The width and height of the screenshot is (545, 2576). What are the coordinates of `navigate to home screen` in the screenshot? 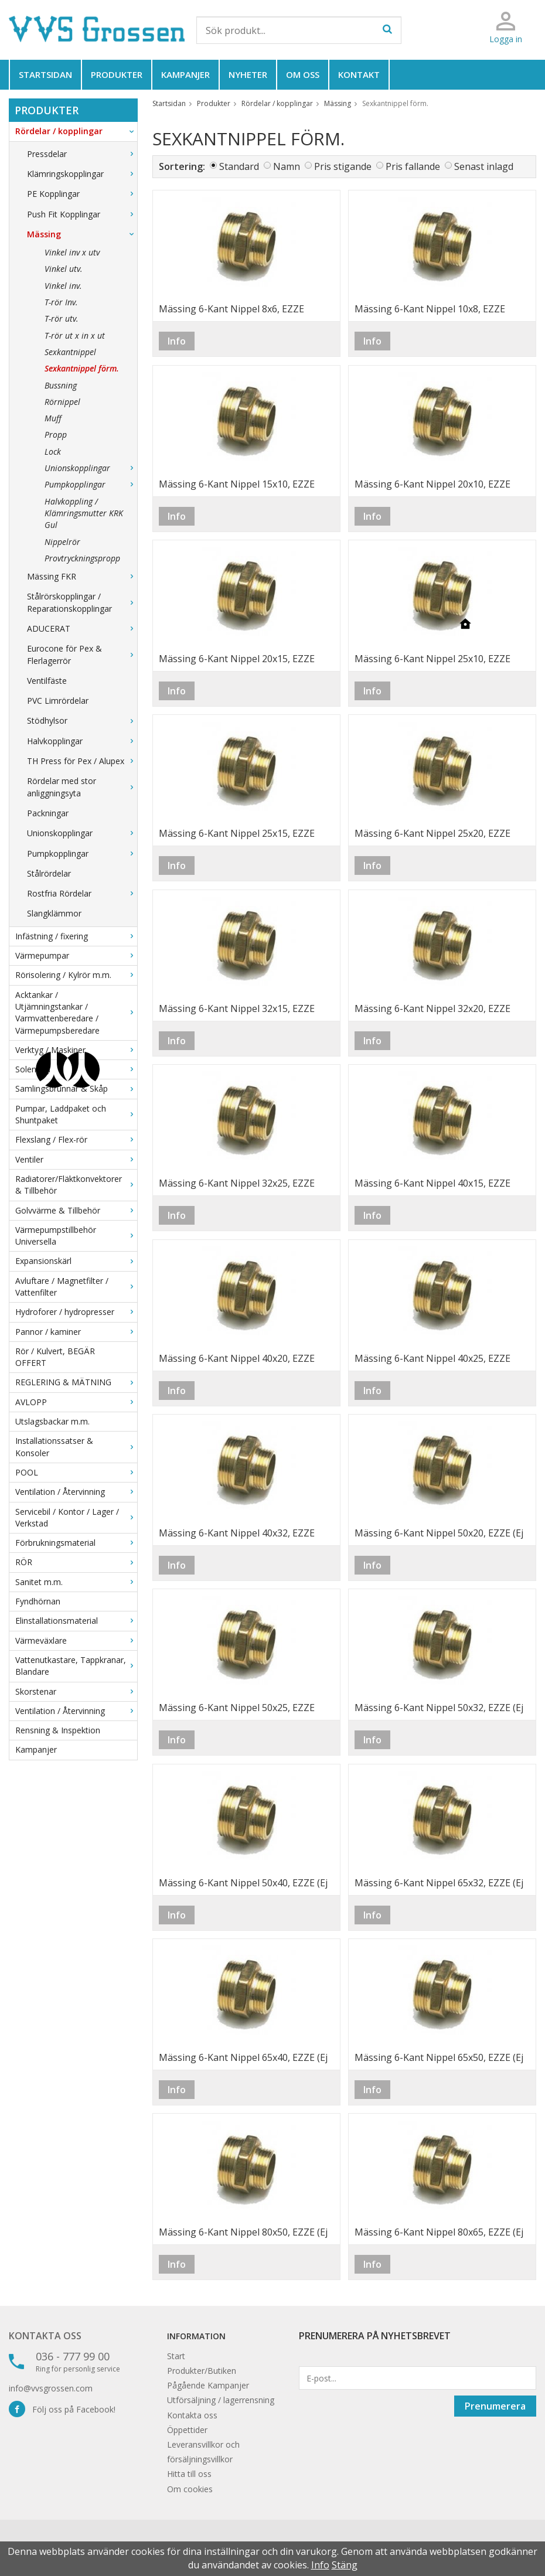 It's located at (465, 624).